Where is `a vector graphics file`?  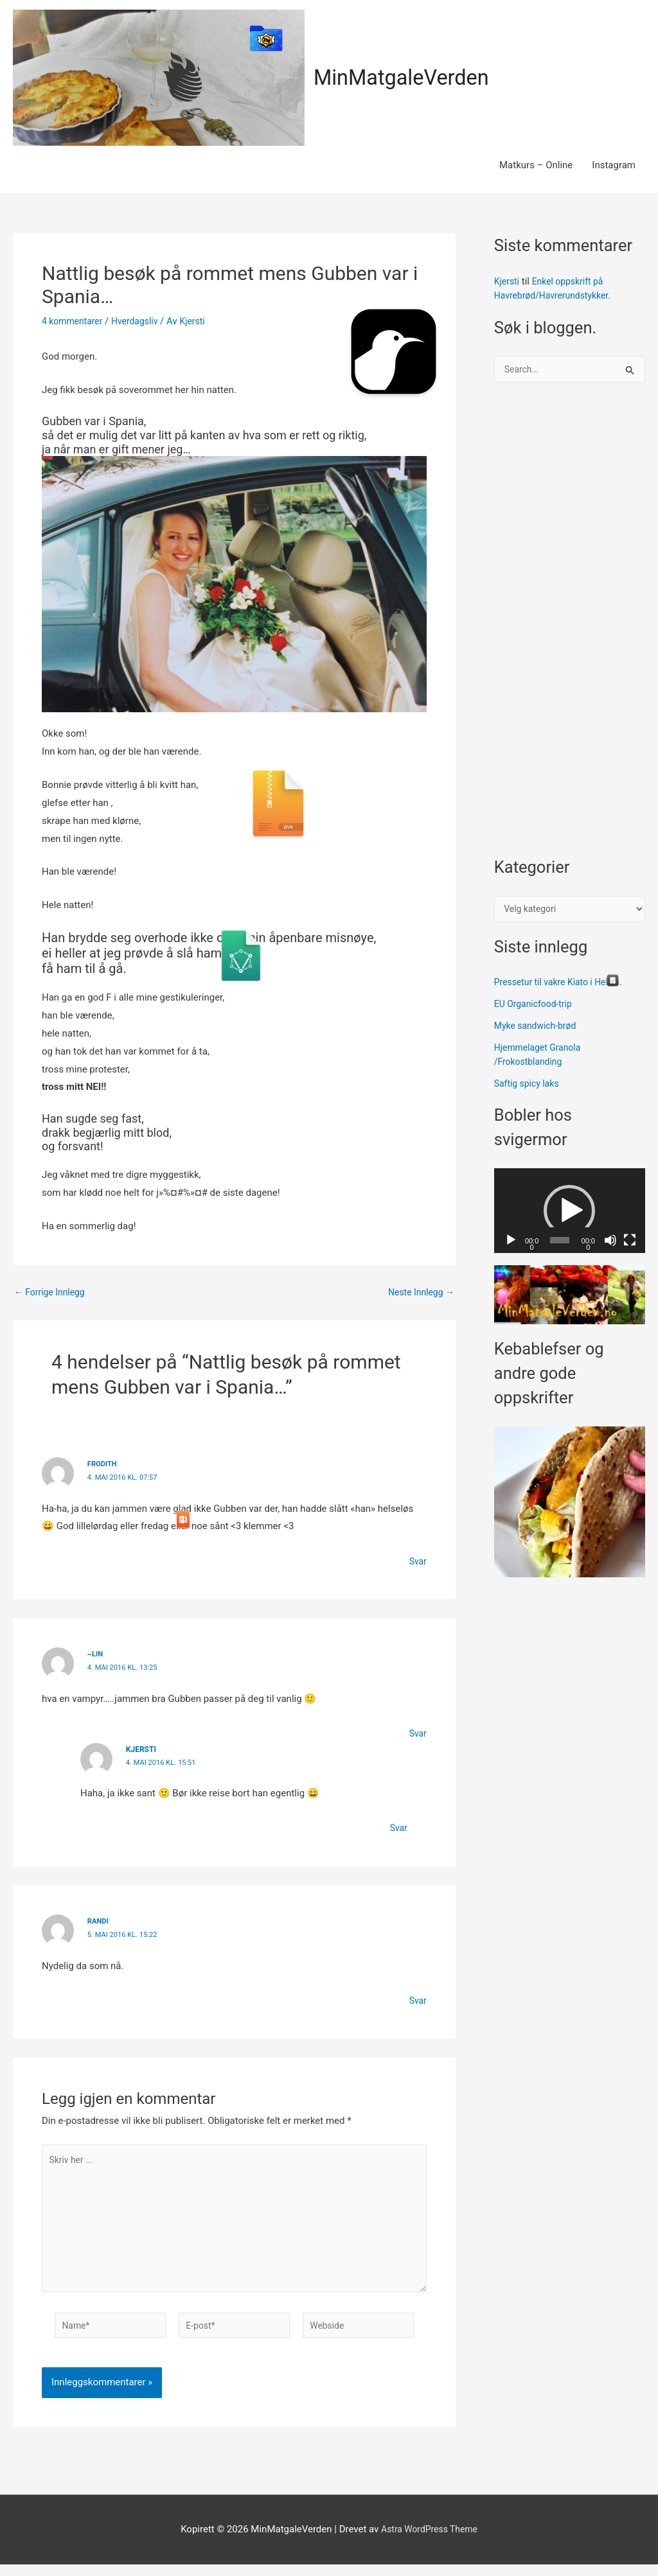 a vector graphics file is located at coordinates (241, 956).